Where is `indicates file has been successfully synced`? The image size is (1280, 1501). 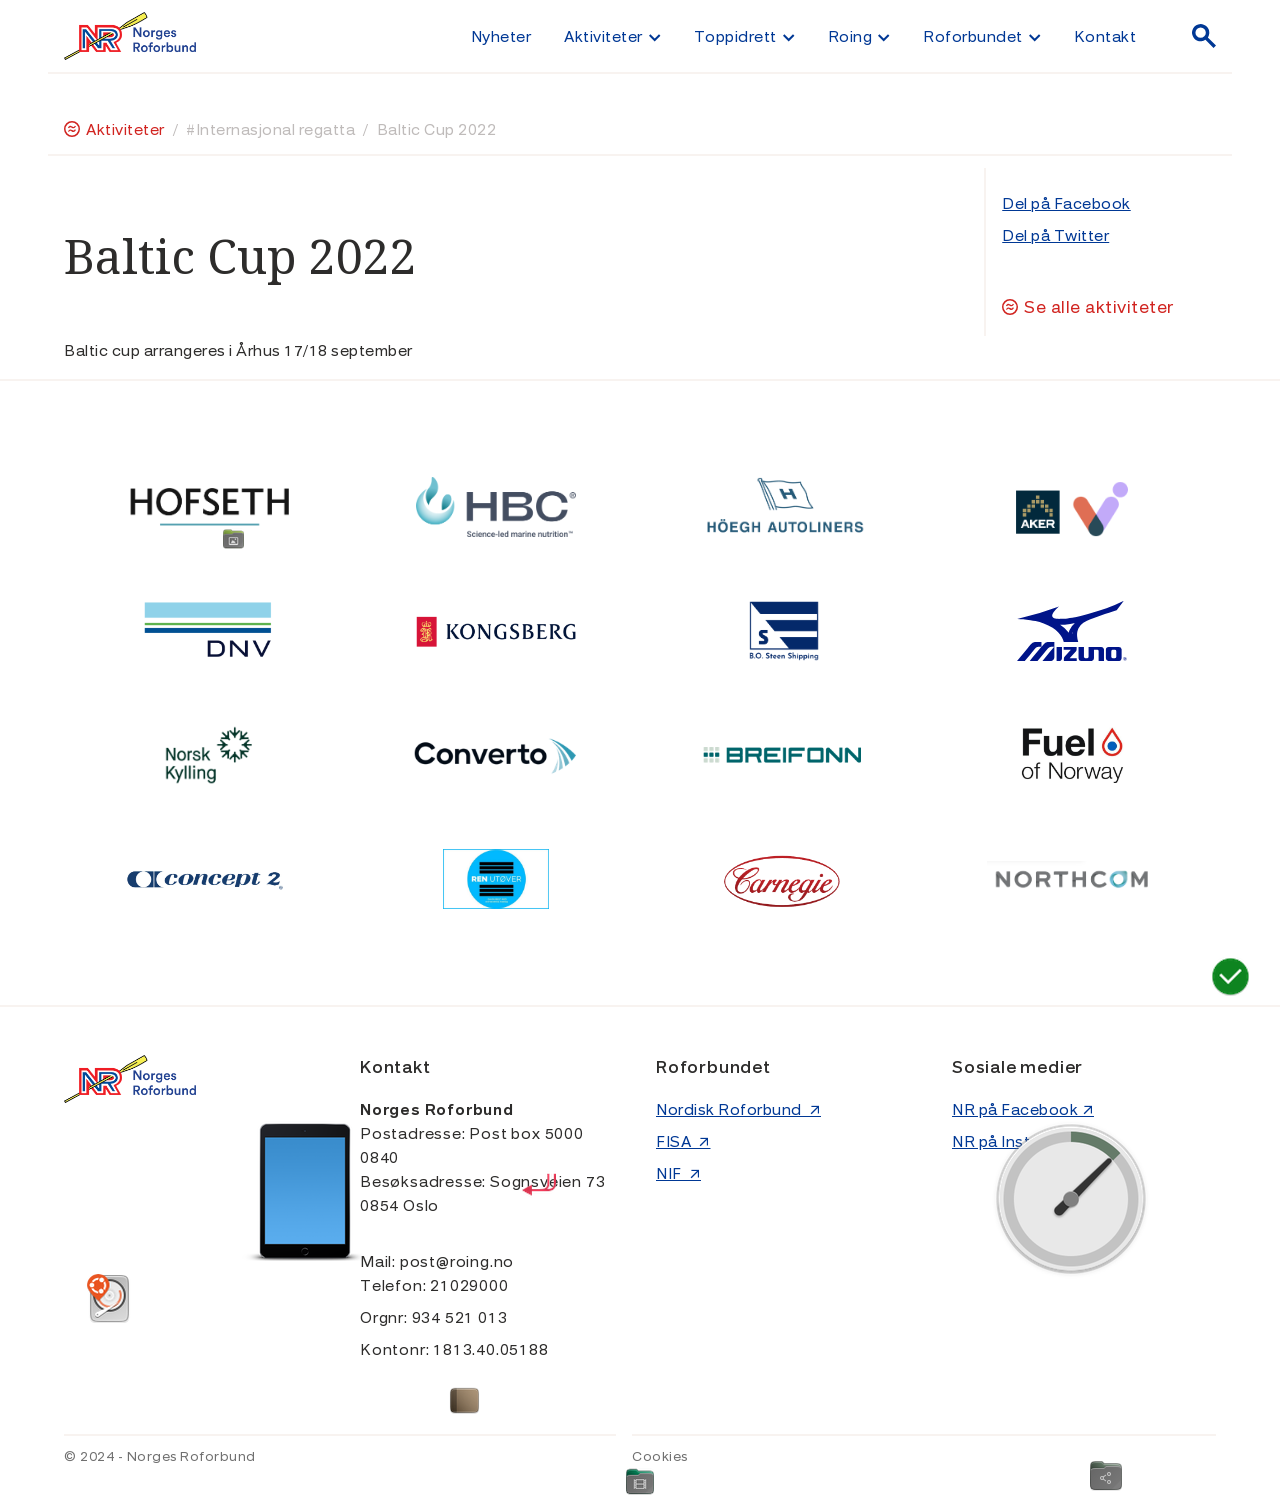 indicates file has been successfully synced is located at coordinates (1230, 976).